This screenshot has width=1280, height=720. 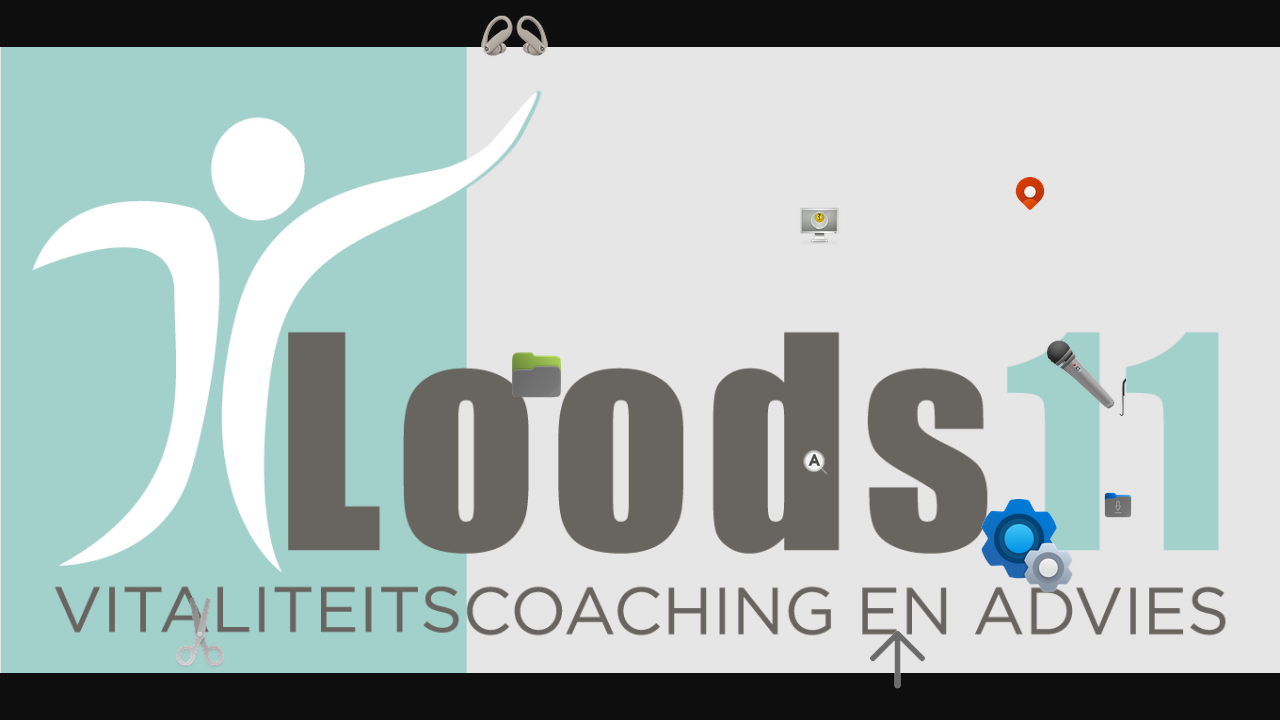 What do you see at coordinates (1118, 505) in the screenshot?
I see `open downloads folder` at bounding box center [1118, 505].